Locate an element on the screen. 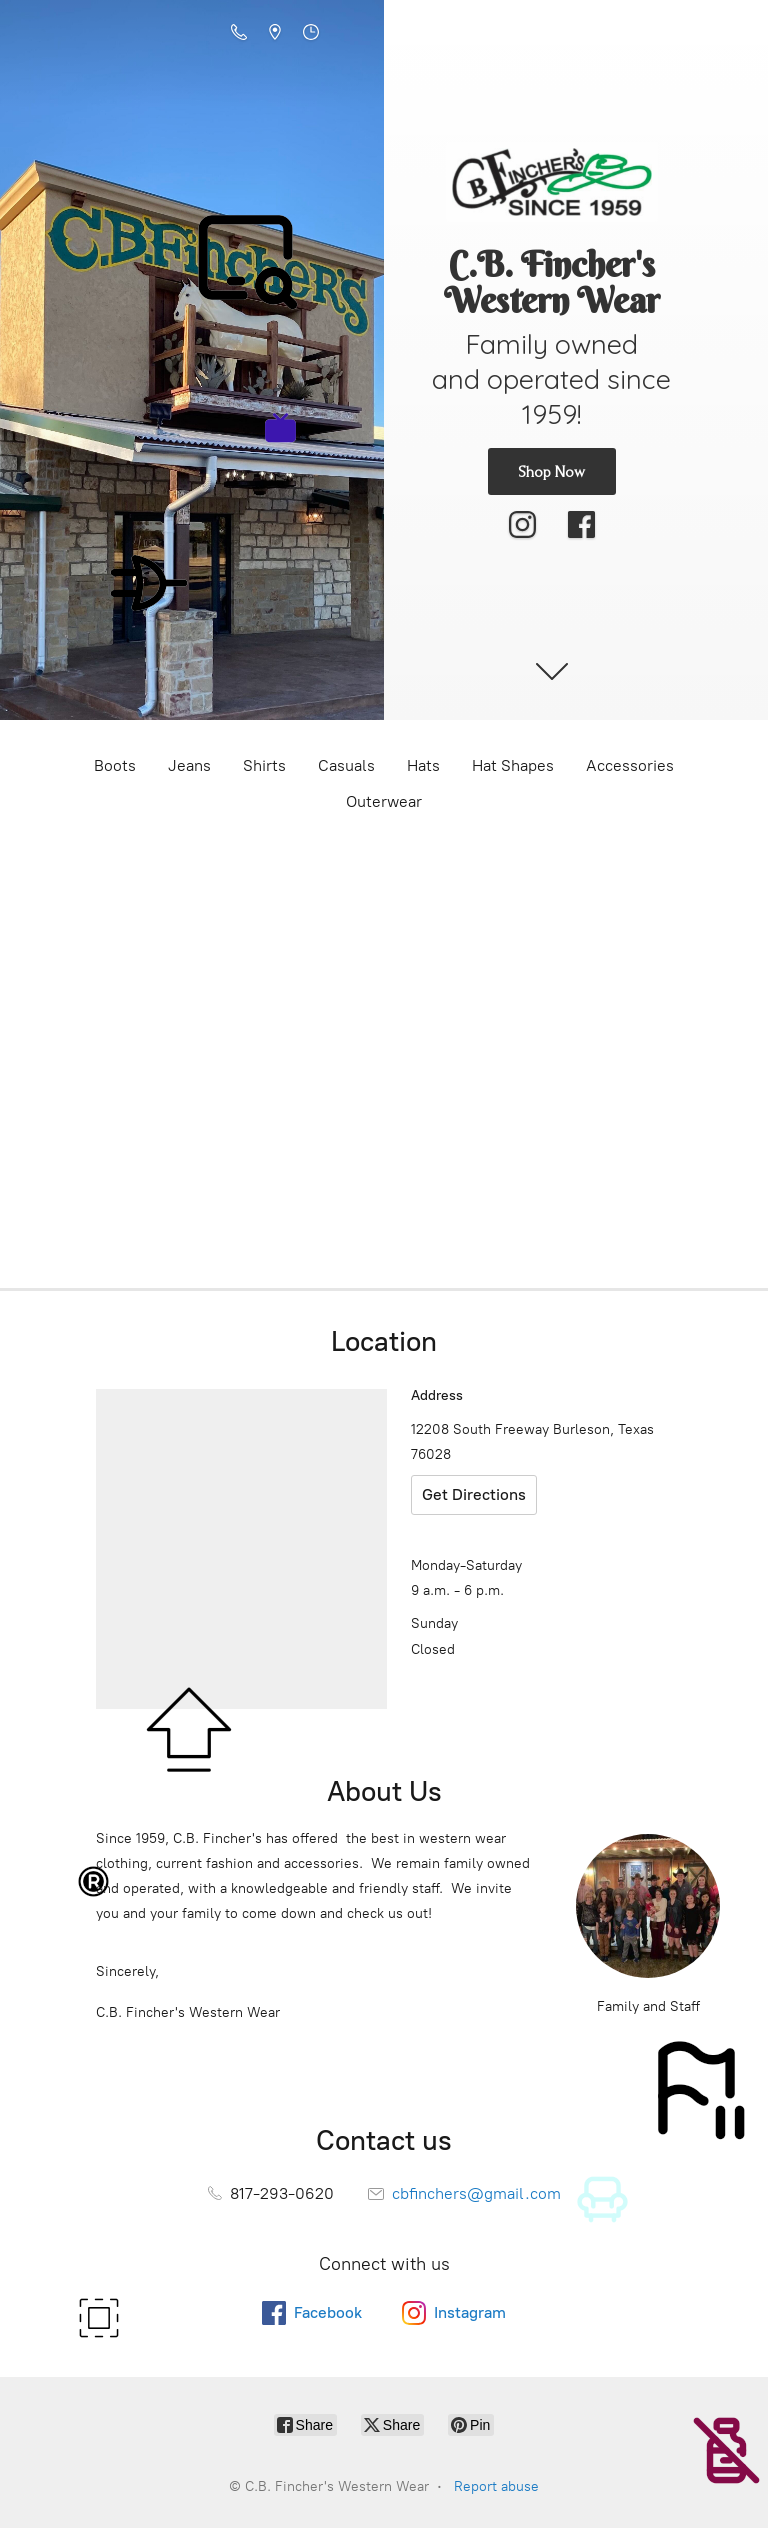  indicates registered trademark status is located at coordinates (93, 1881).